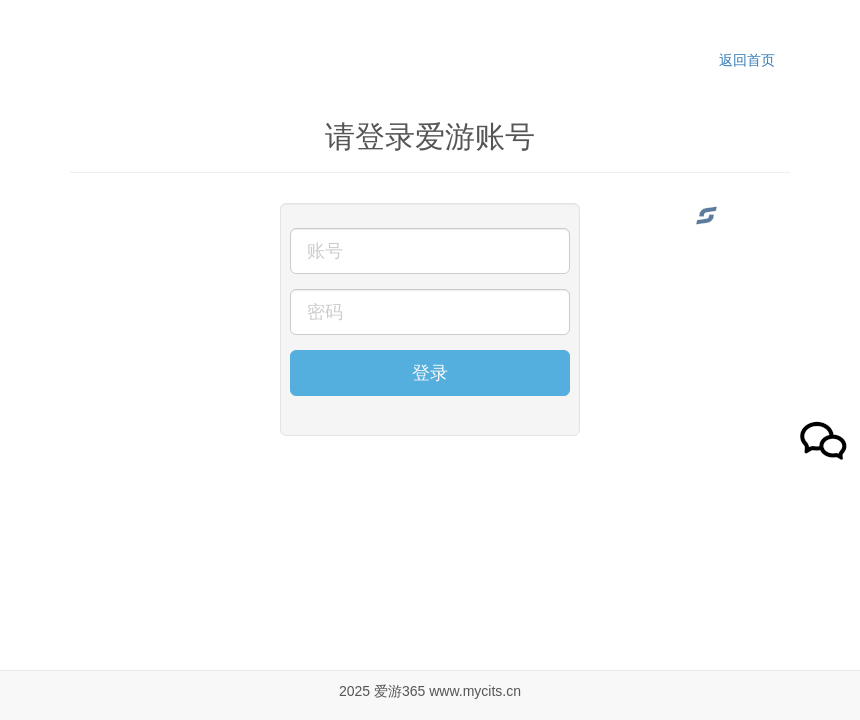  I want to click on speedypage logo, so click(706, 215).